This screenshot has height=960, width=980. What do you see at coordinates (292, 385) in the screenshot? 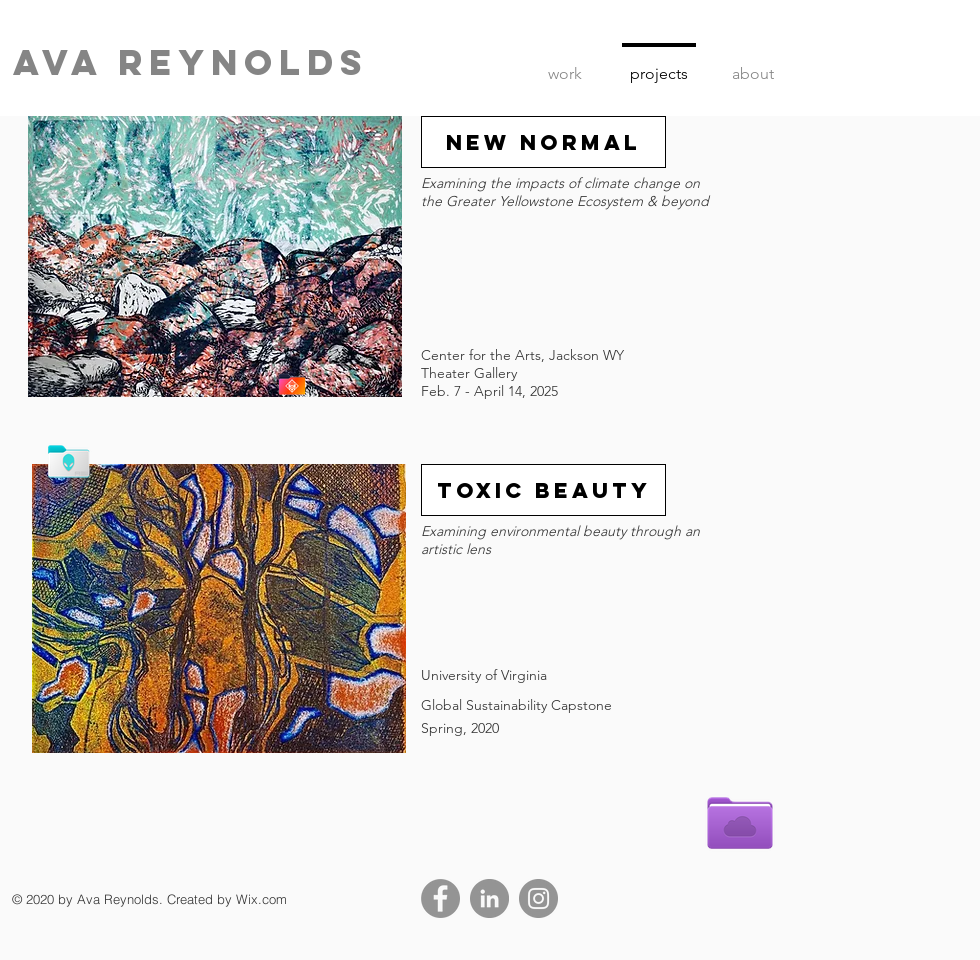
I see `open HP Omen gaming software folder` at bounding box center [292, 385].